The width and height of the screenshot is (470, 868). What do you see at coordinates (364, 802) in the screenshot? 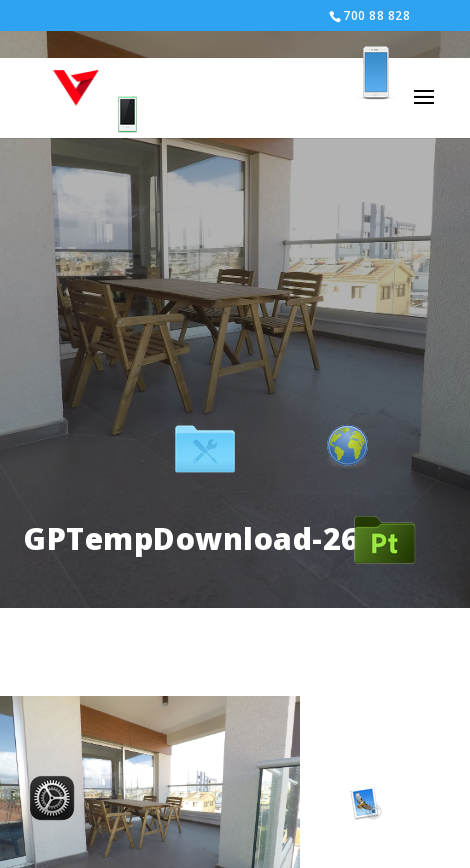
I see `share content via email` at bounding box center [364, 802].